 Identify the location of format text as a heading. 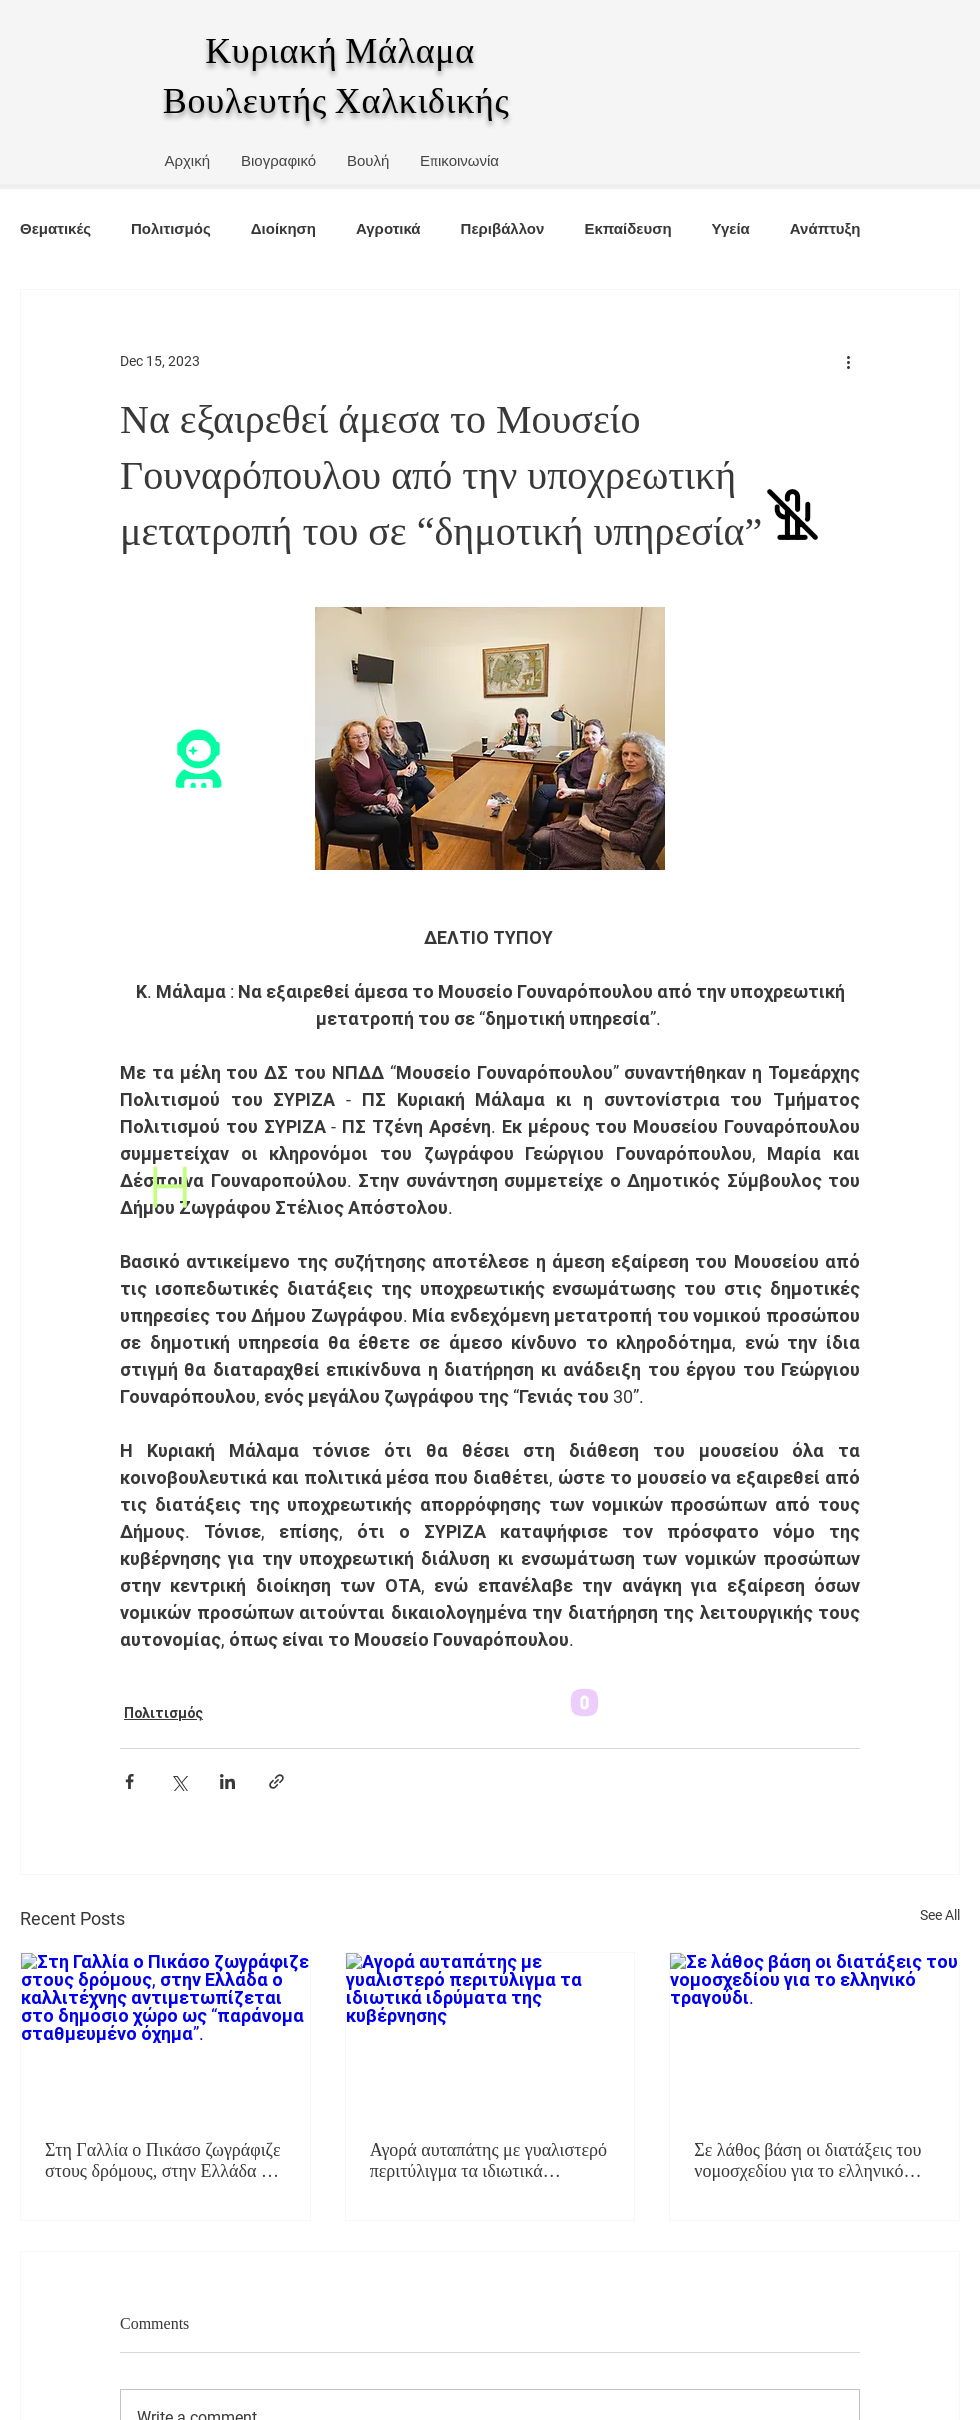
(170, 1187).